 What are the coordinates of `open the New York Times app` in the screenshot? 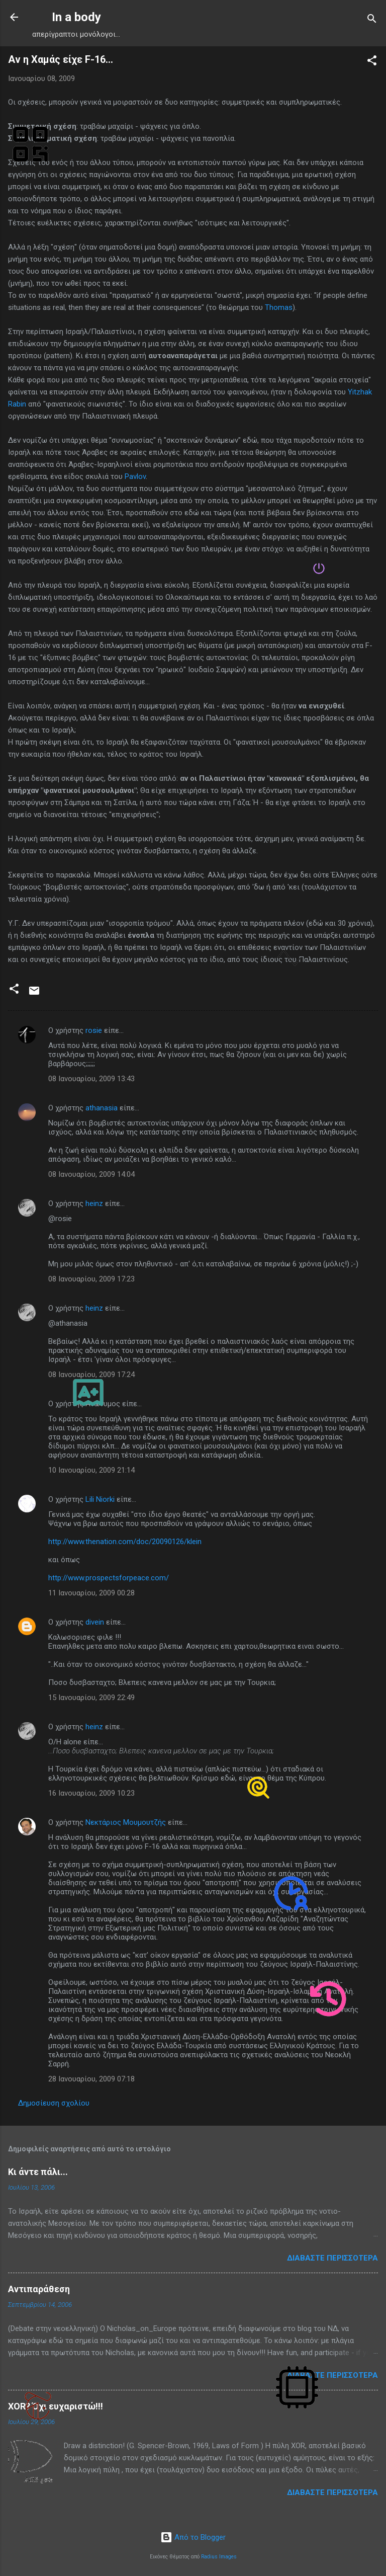 It's located at (38, 2405).